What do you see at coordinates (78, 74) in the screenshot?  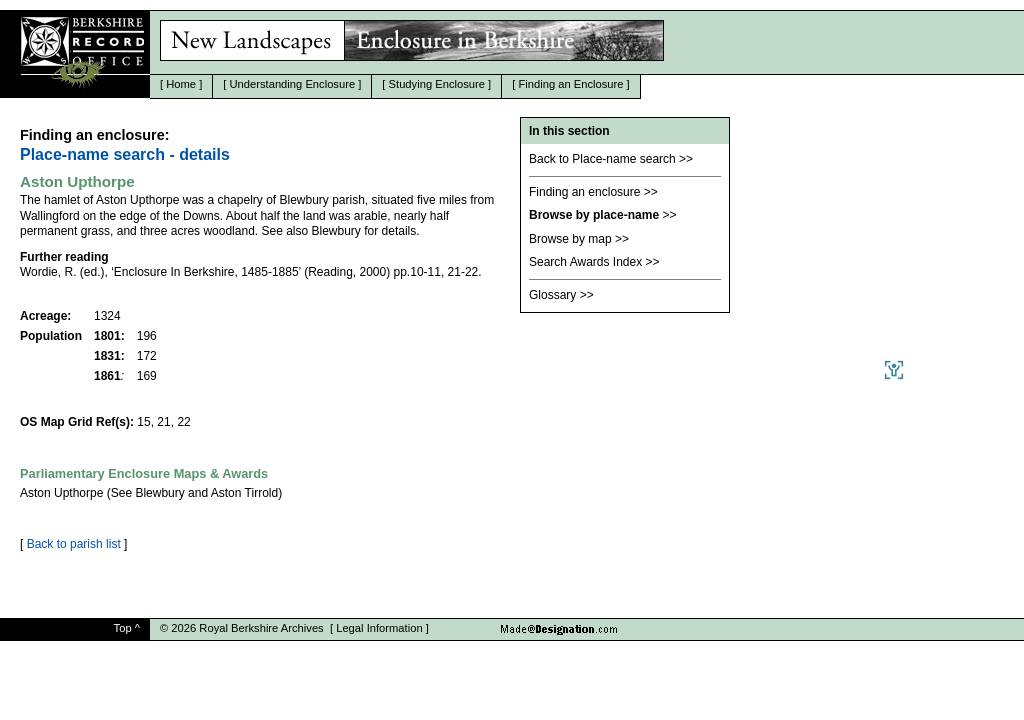 I see `apache cassandra database logo` at bounding box center [78, 74].